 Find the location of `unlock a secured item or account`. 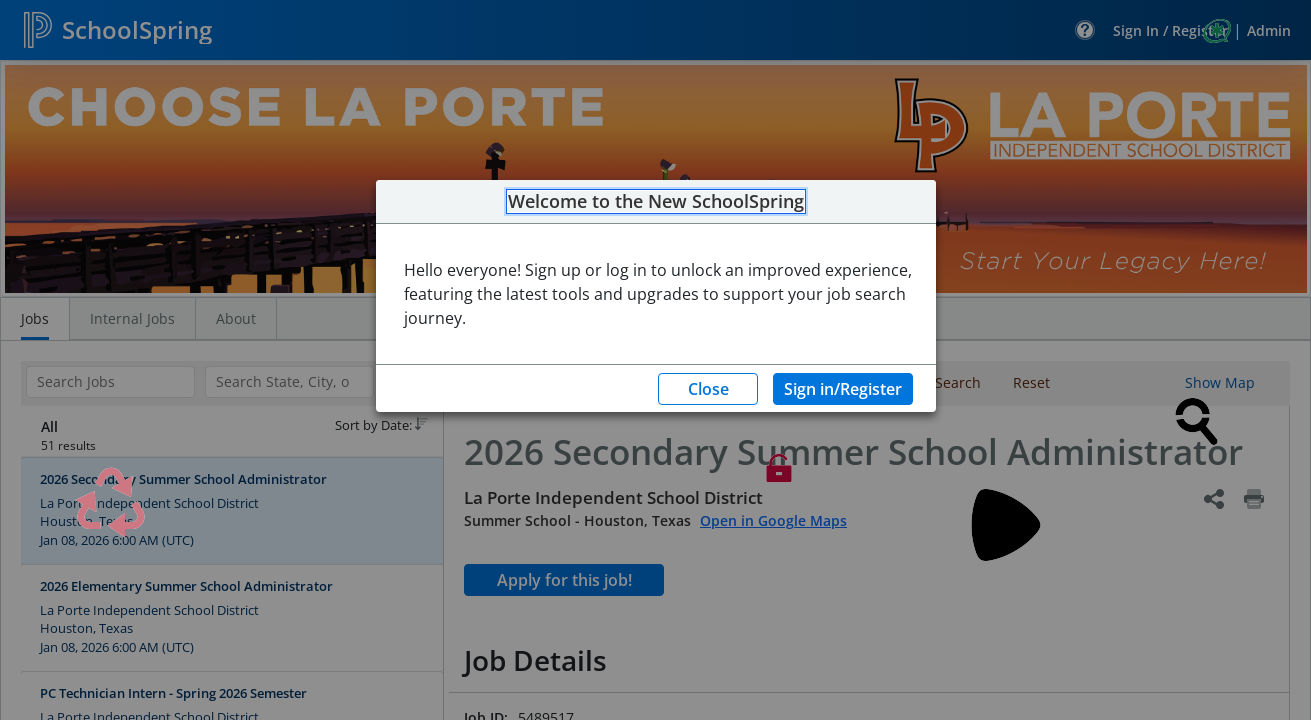

unlock a secured item or account is located at coordinates (779, 468).